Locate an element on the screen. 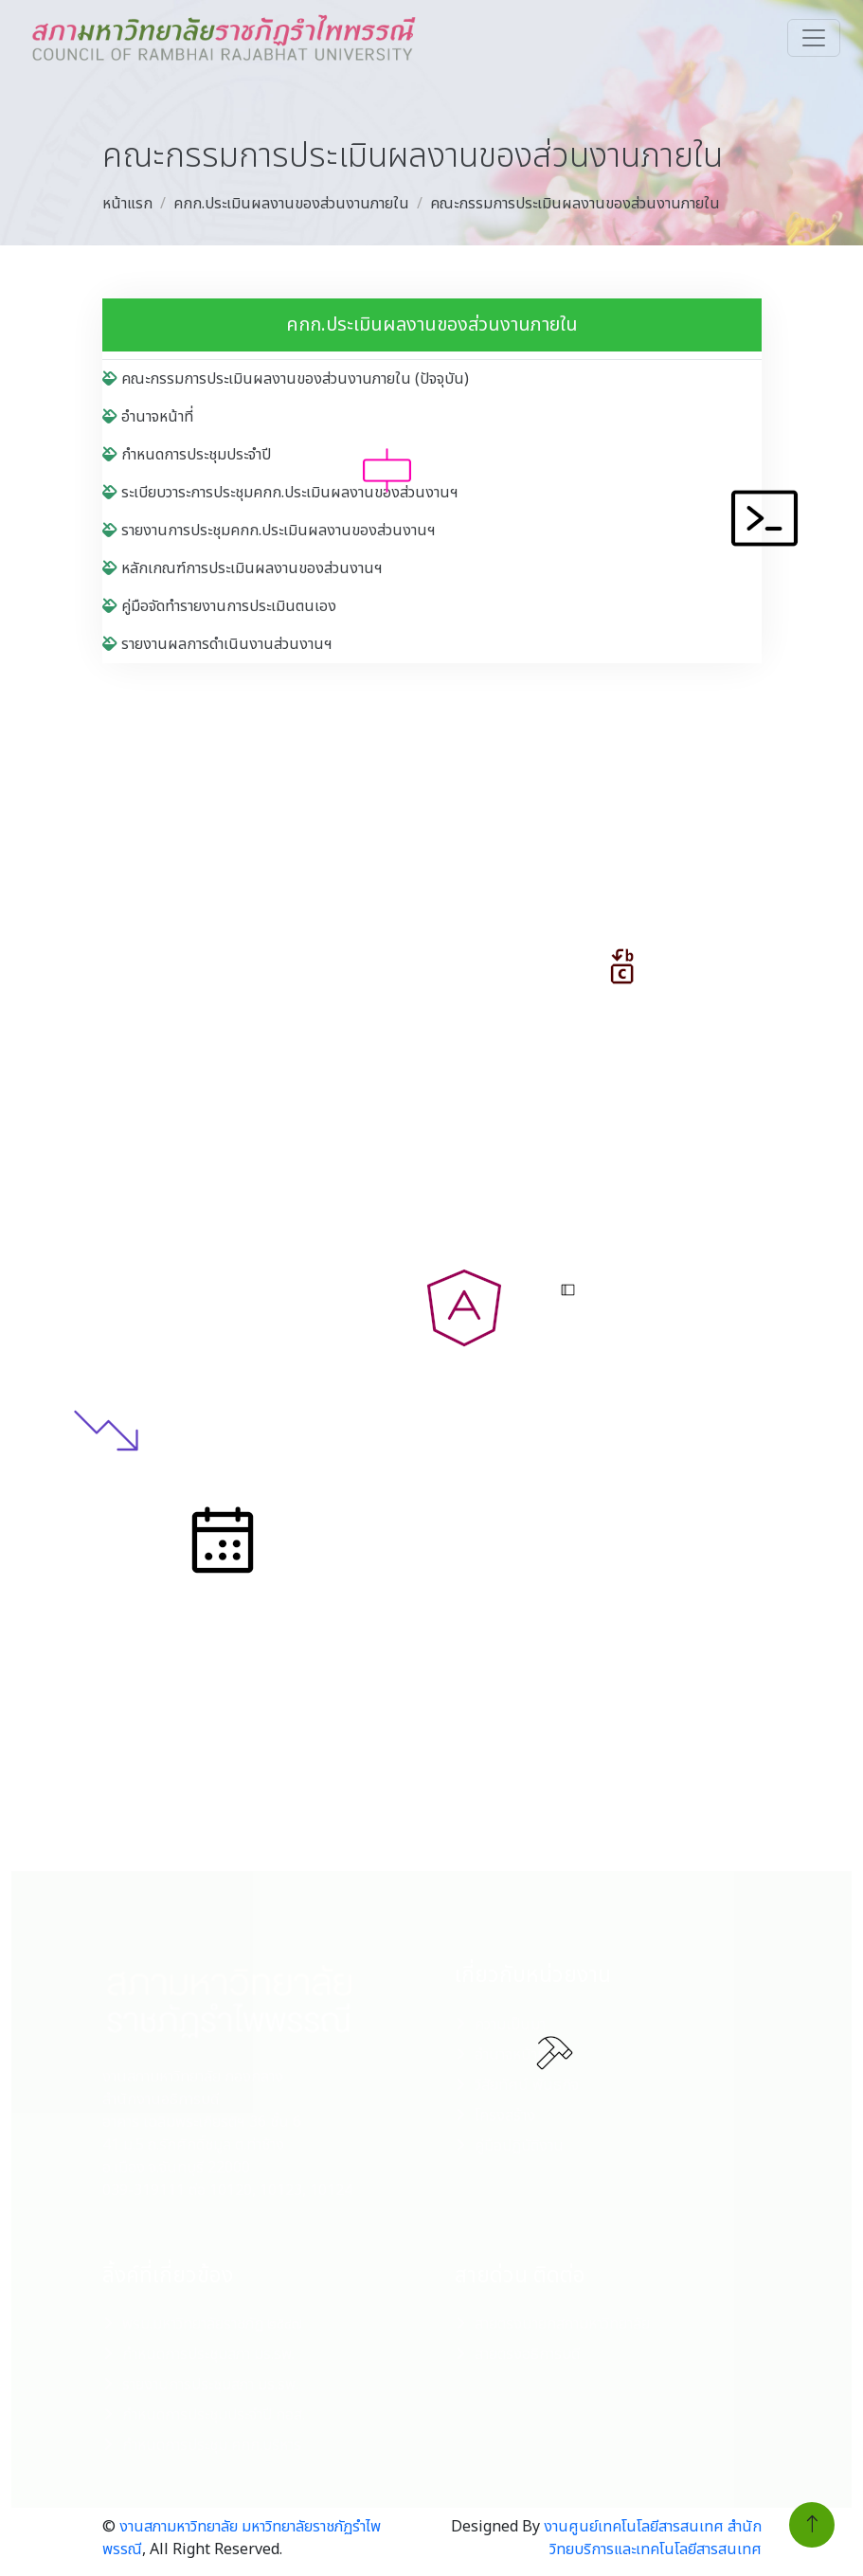 The image size is (863, 2576). view calendar events is located at coordinates (223, 1542).